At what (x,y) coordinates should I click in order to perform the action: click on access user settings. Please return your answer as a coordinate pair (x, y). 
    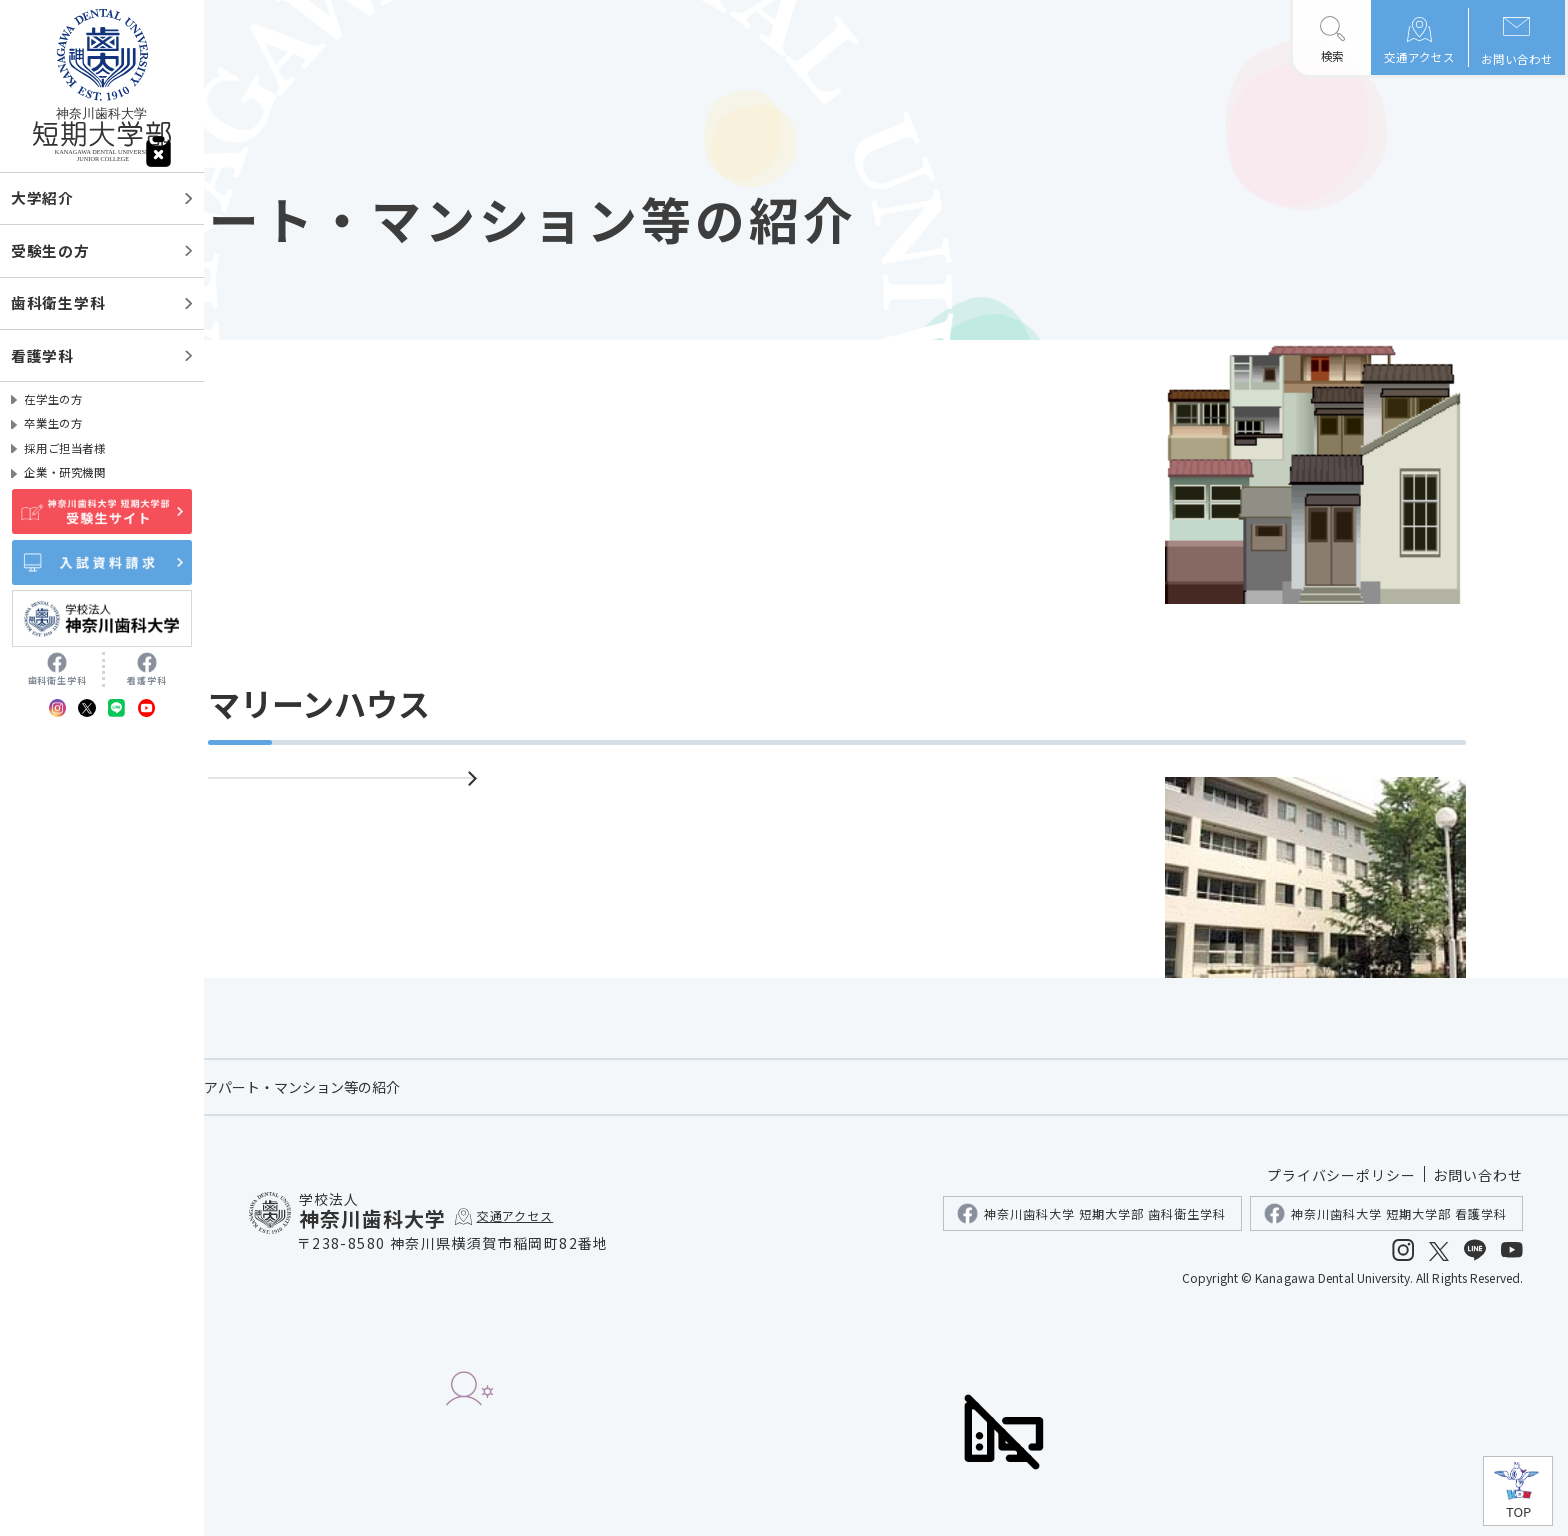
    Looking at the image, I should click on (468, 1390).